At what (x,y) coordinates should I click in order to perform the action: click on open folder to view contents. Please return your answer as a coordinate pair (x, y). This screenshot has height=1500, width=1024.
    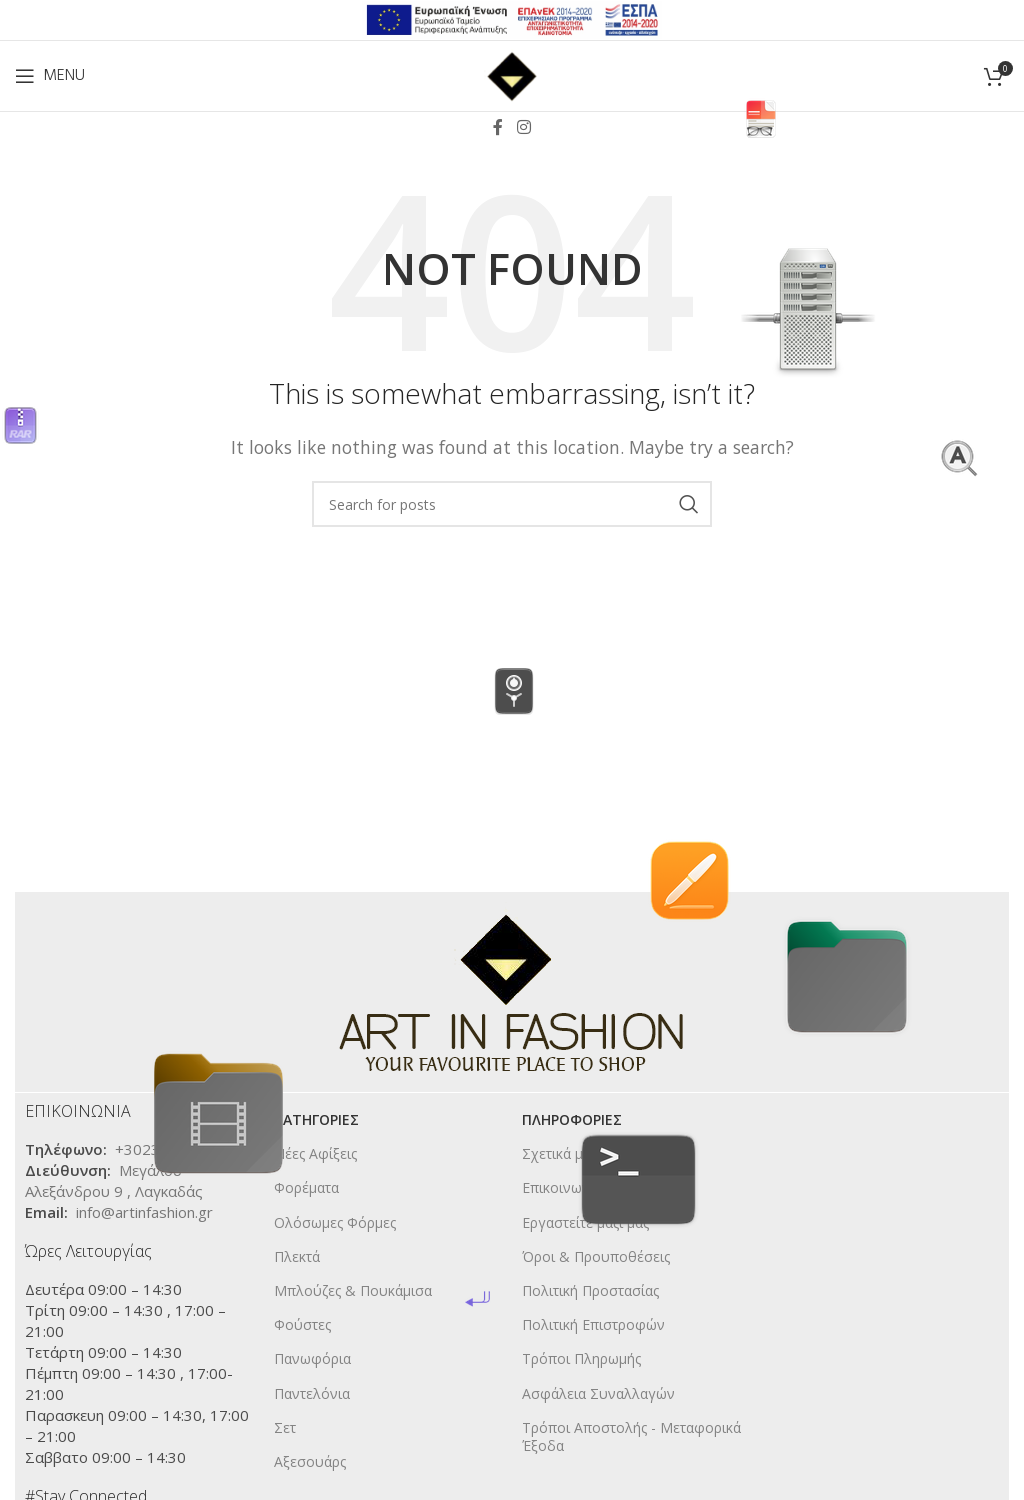
    Looking at the image, I should click on (847, 977).